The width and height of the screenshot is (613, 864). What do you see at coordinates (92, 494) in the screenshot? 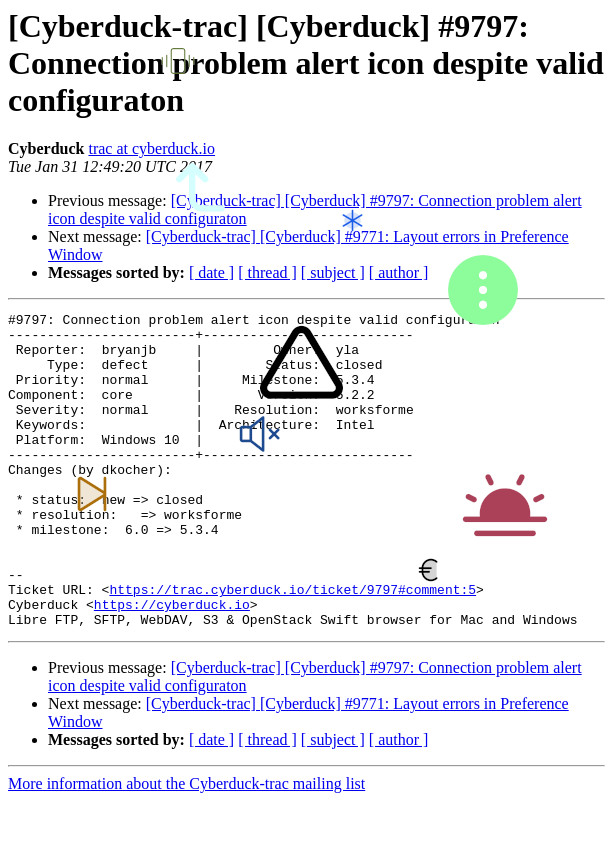
I see `skip to the next track` at bounding box center [92, 494].